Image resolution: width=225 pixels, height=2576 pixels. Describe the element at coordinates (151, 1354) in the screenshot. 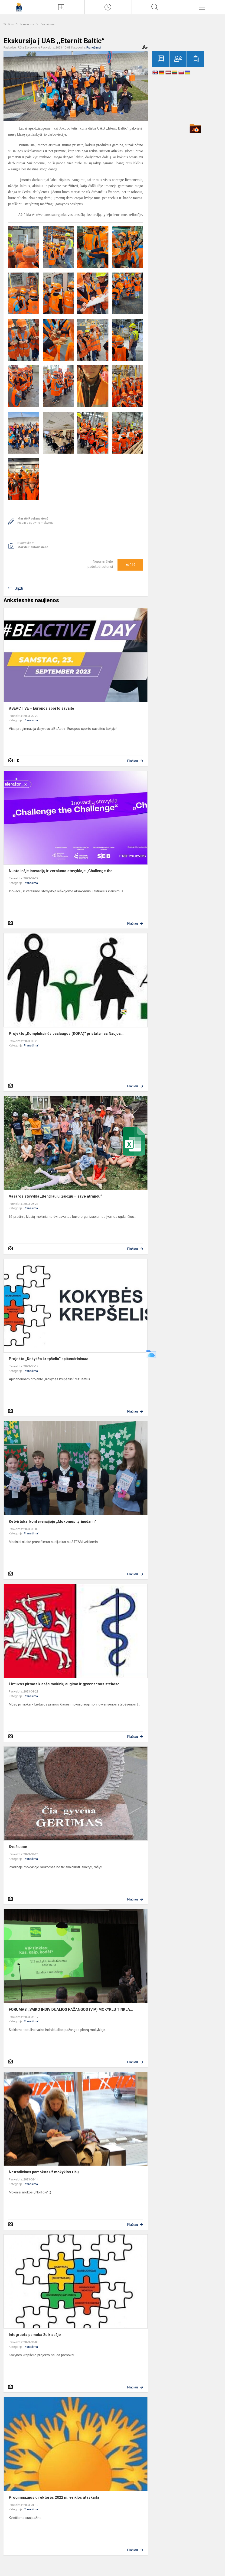

I see `open iCloud Drive folder` at that location.